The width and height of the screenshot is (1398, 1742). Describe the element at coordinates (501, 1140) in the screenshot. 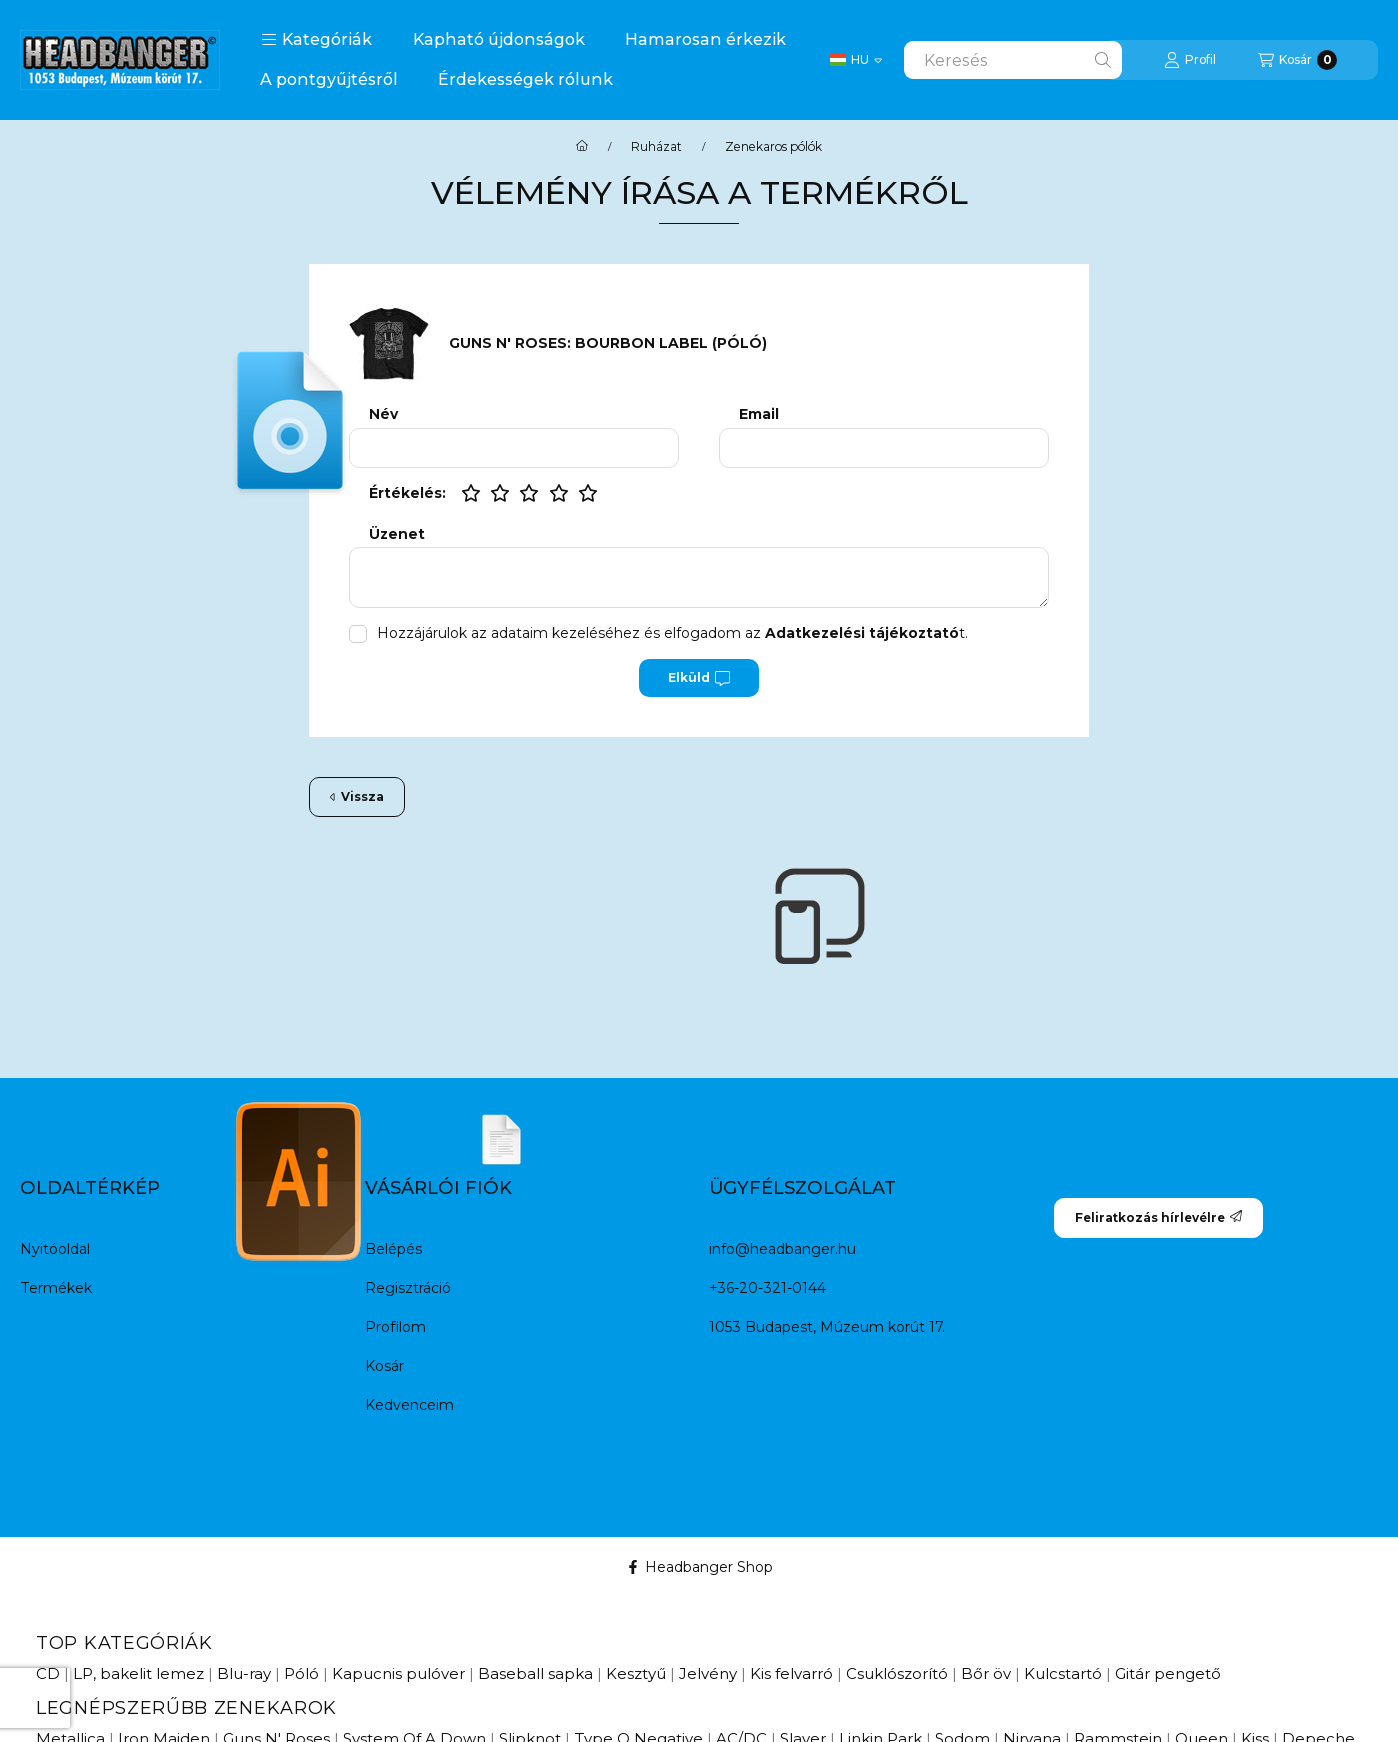

I see `a plain text file` at that location.